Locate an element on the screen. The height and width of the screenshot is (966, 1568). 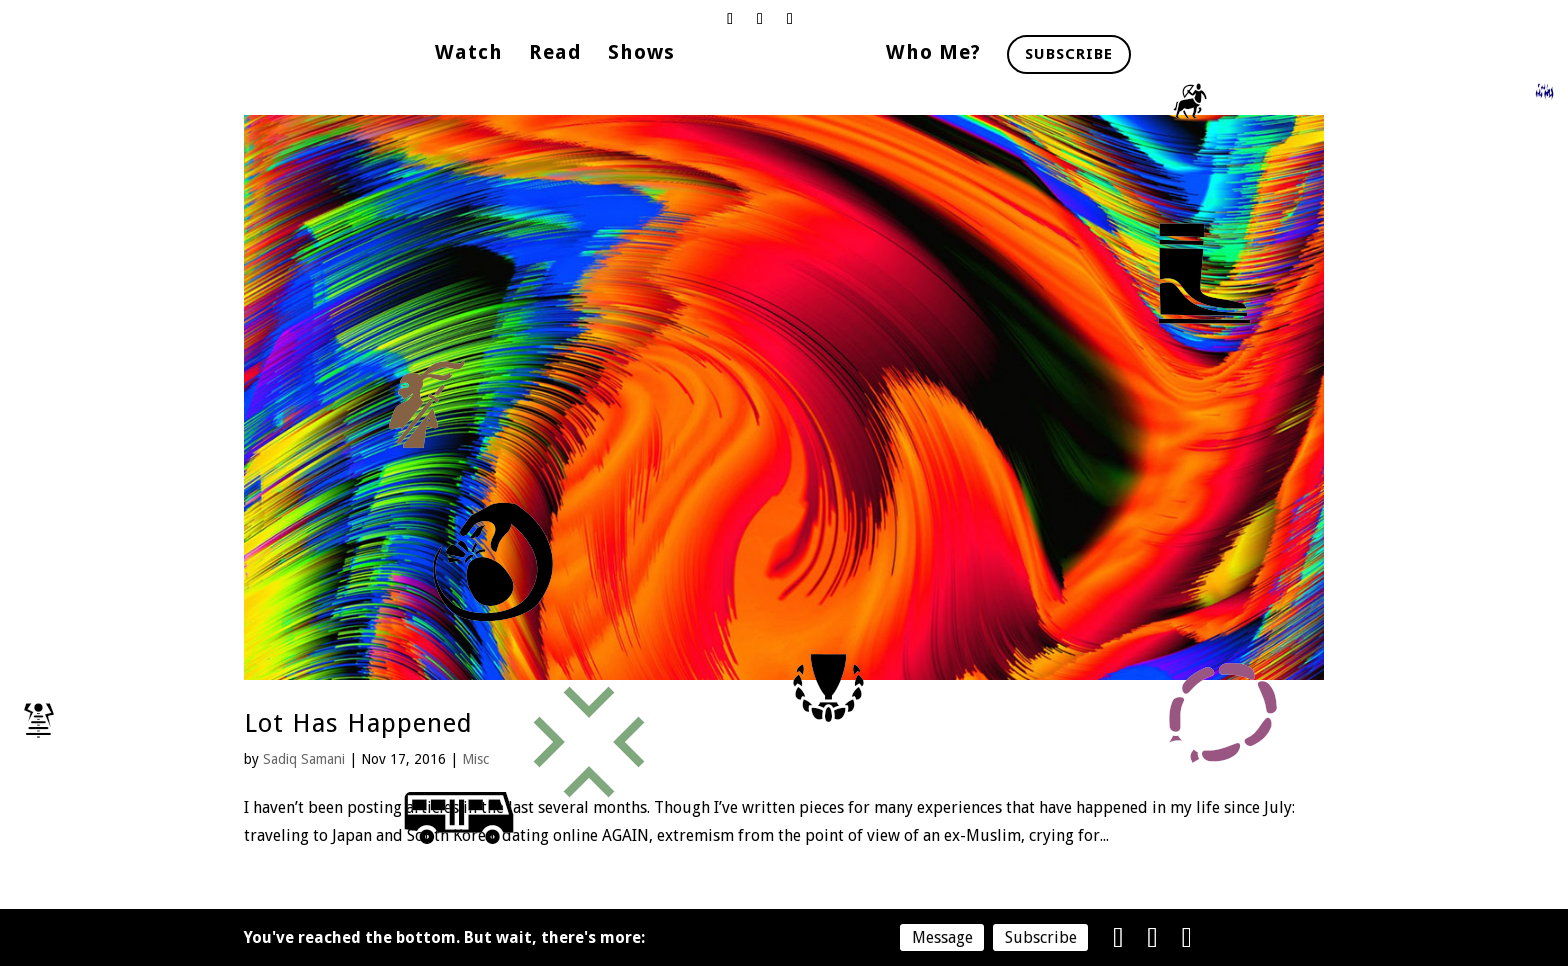
indicates electricity or power generation is located at coordinates (38, 720).